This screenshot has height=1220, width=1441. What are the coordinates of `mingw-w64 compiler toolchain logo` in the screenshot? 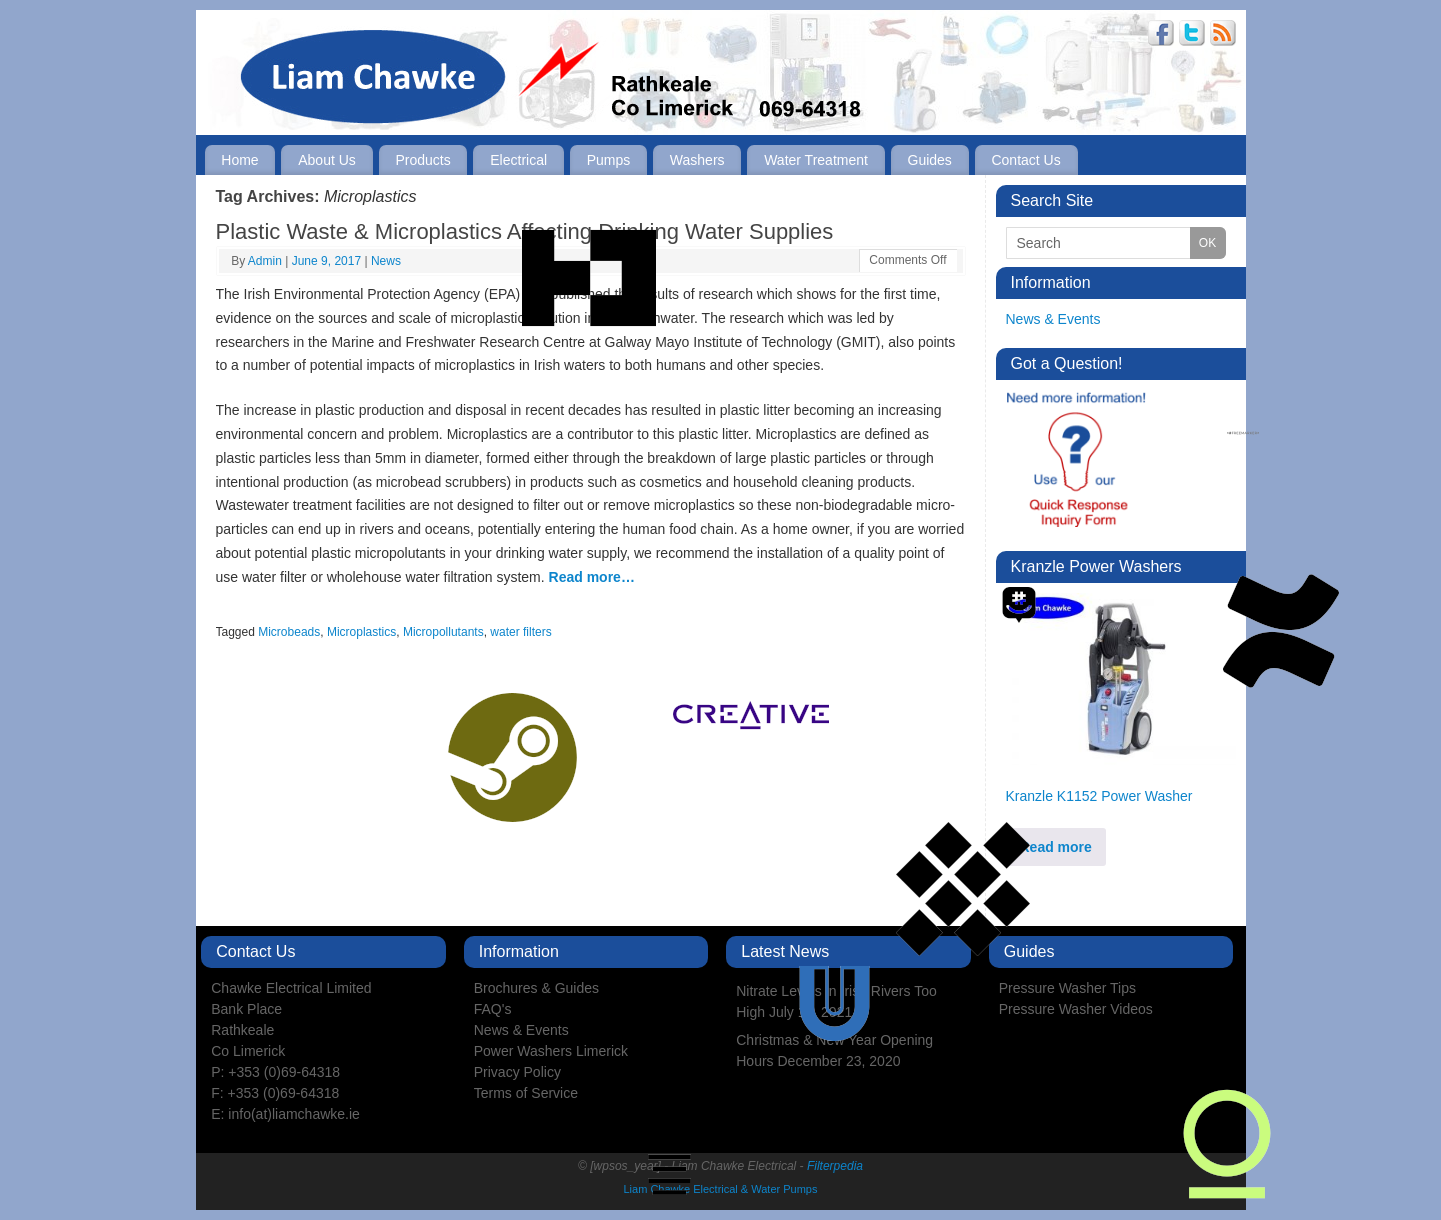 It's located at (963, 889).